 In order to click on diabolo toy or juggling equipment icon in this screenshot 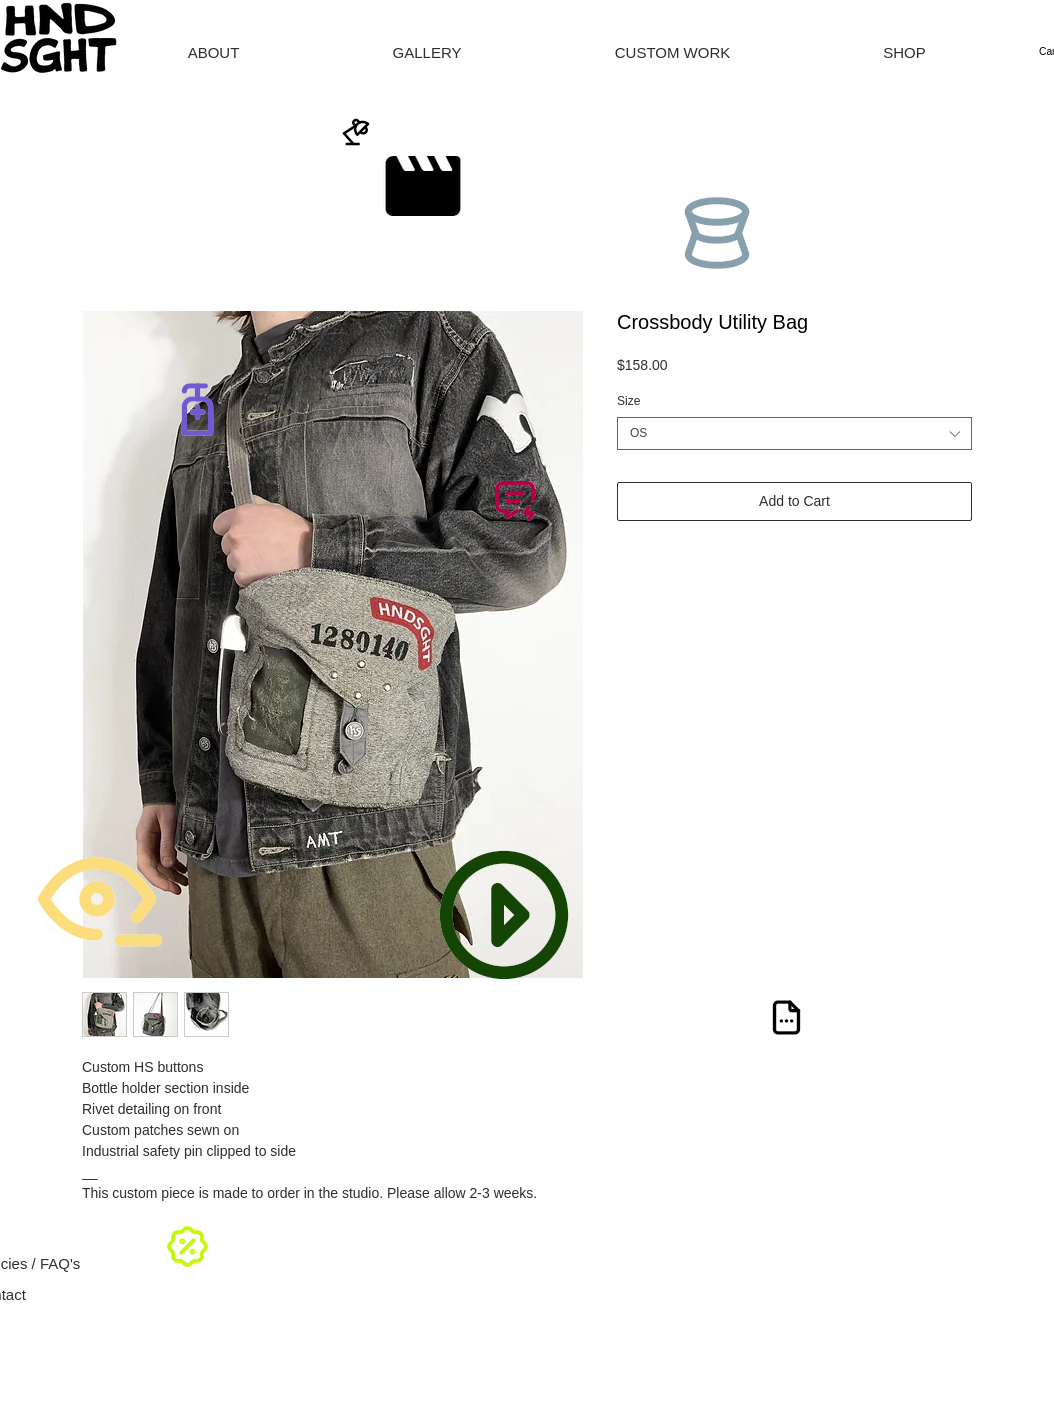, I will do `click(717, 233)`.